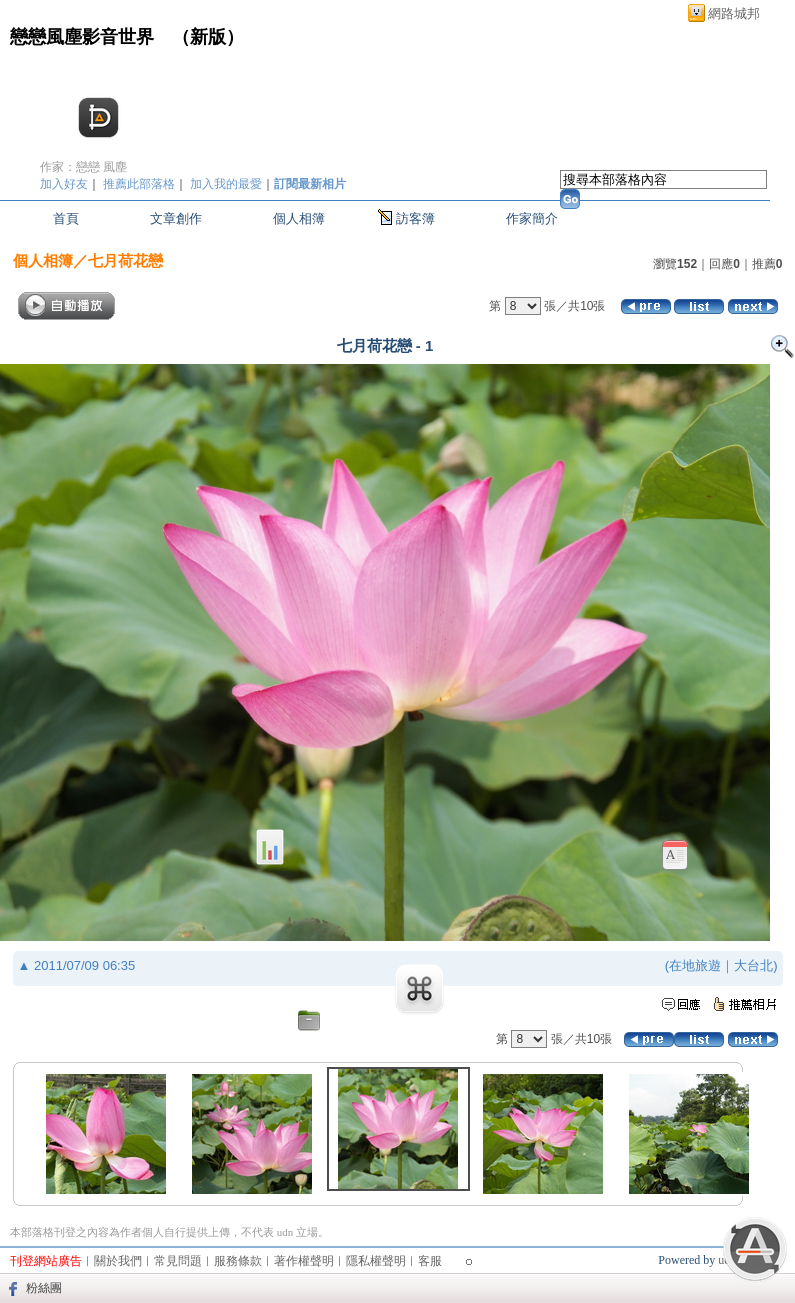  What do you see at coordinates (755, 1249) in the screenshot?
I see `check for and install system software updates` at bounding box center [755, 1249].